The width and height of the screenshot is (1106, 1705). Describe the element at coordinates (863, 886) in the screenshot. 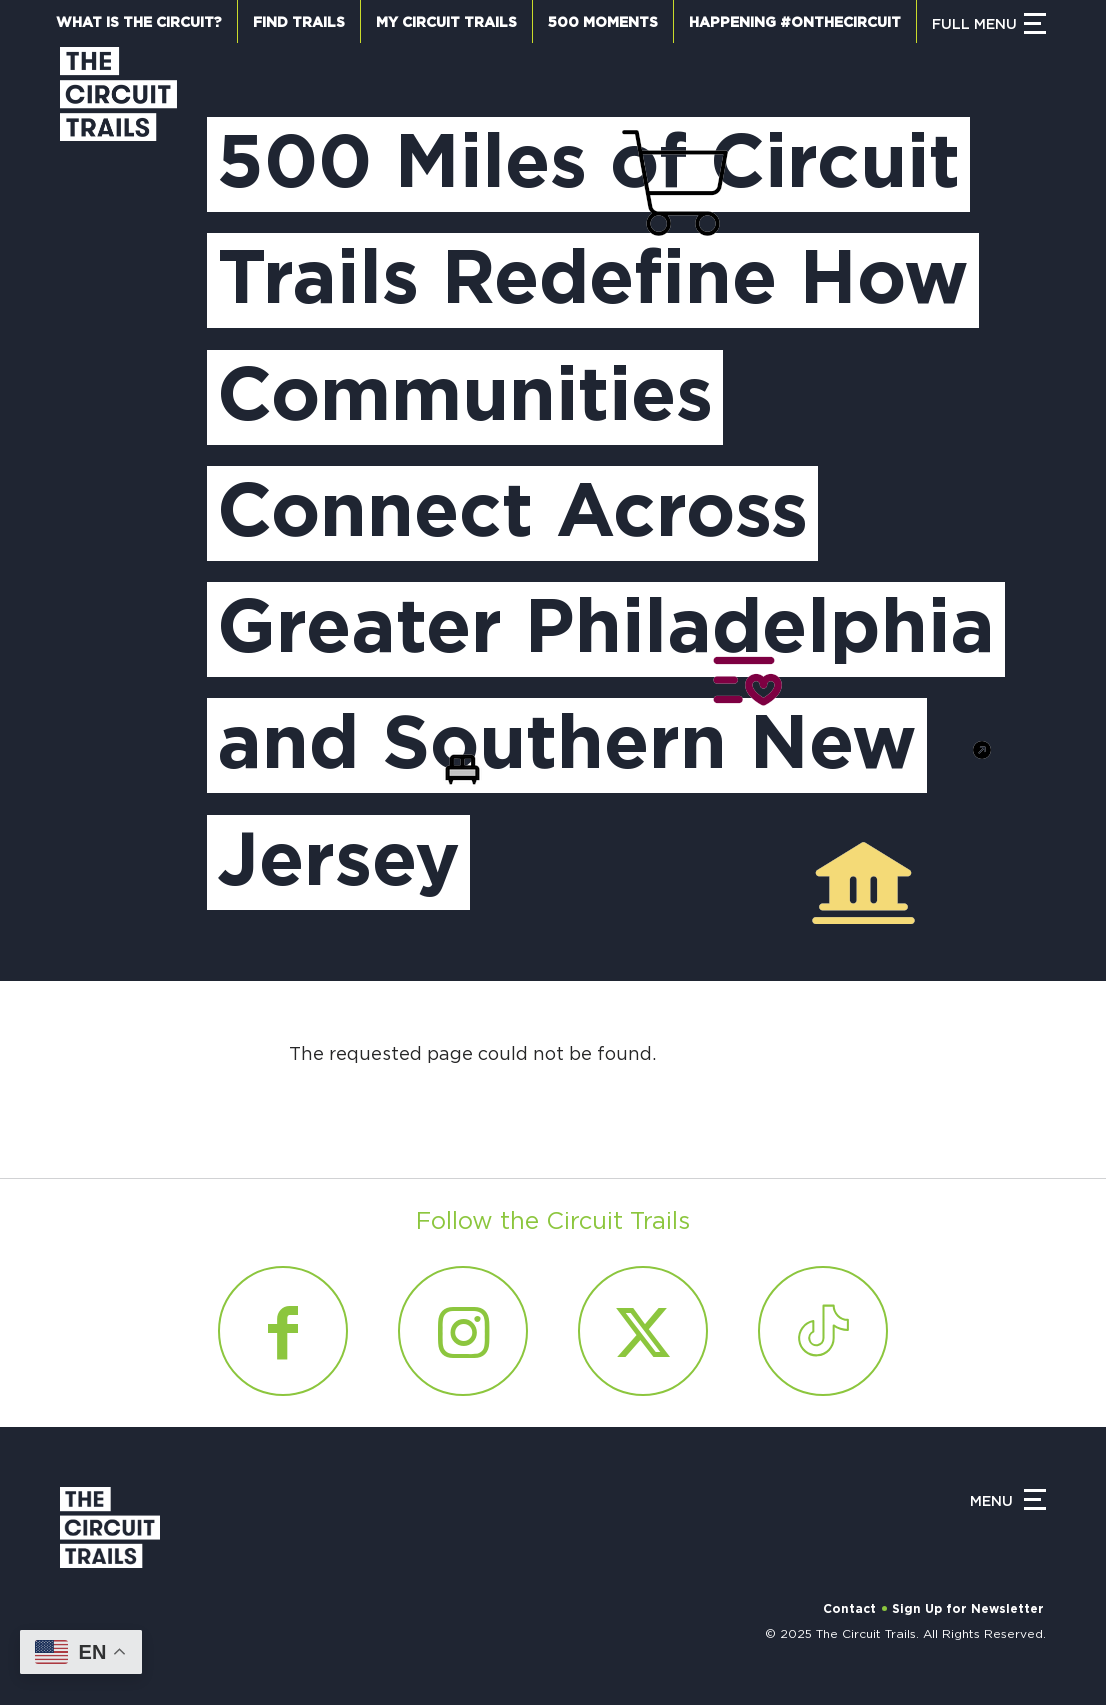

I see `access banking or financial services` at that location.